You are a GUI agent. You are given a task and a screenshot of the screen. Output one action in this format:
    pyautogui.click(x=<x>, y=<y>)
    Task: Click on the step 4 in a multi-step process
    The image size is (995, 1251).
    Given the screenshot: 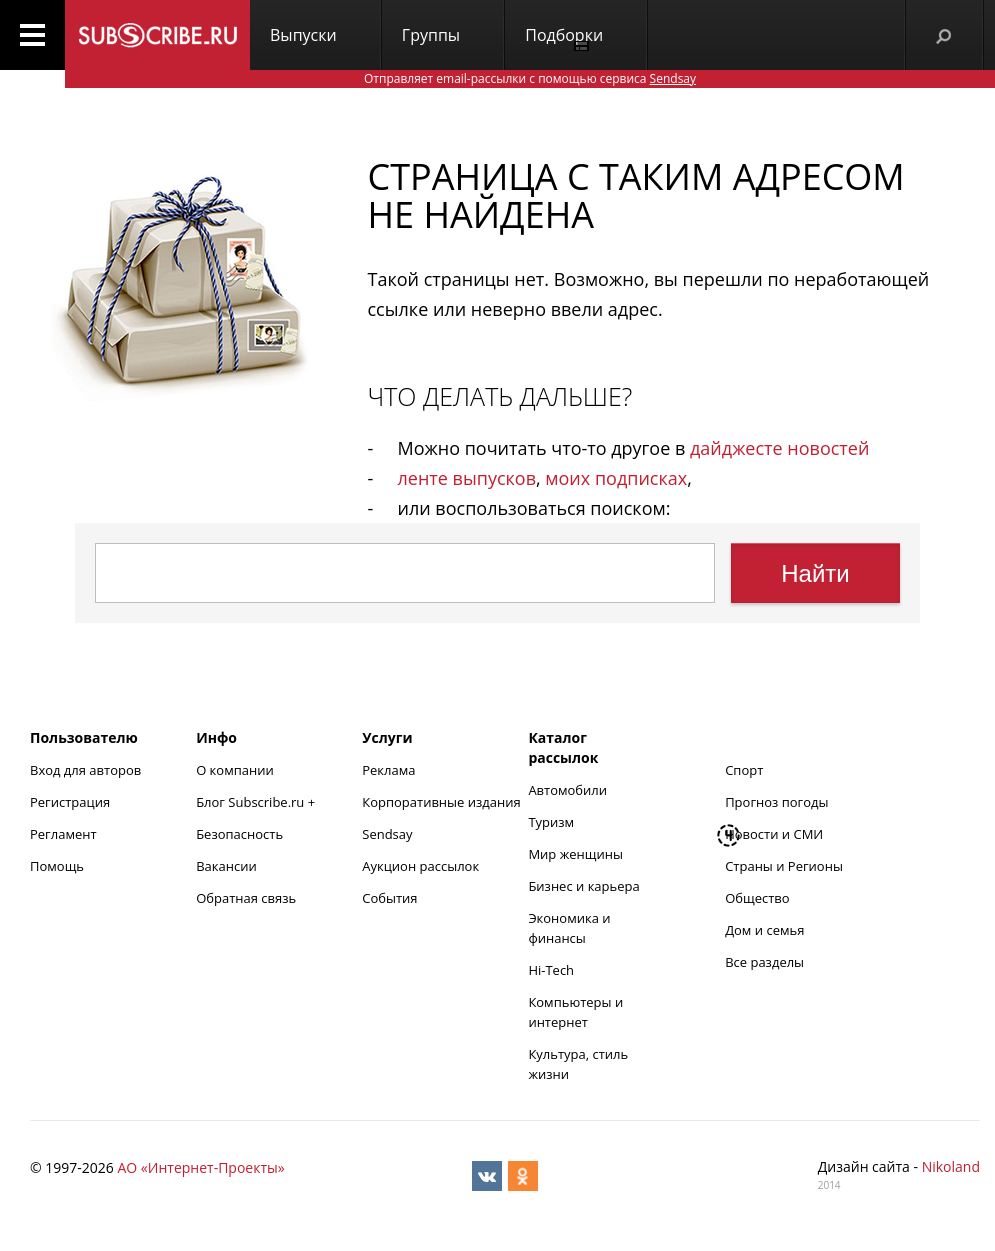 What is the action you would take?
    pyautogui.click(x=728, y=835)
    